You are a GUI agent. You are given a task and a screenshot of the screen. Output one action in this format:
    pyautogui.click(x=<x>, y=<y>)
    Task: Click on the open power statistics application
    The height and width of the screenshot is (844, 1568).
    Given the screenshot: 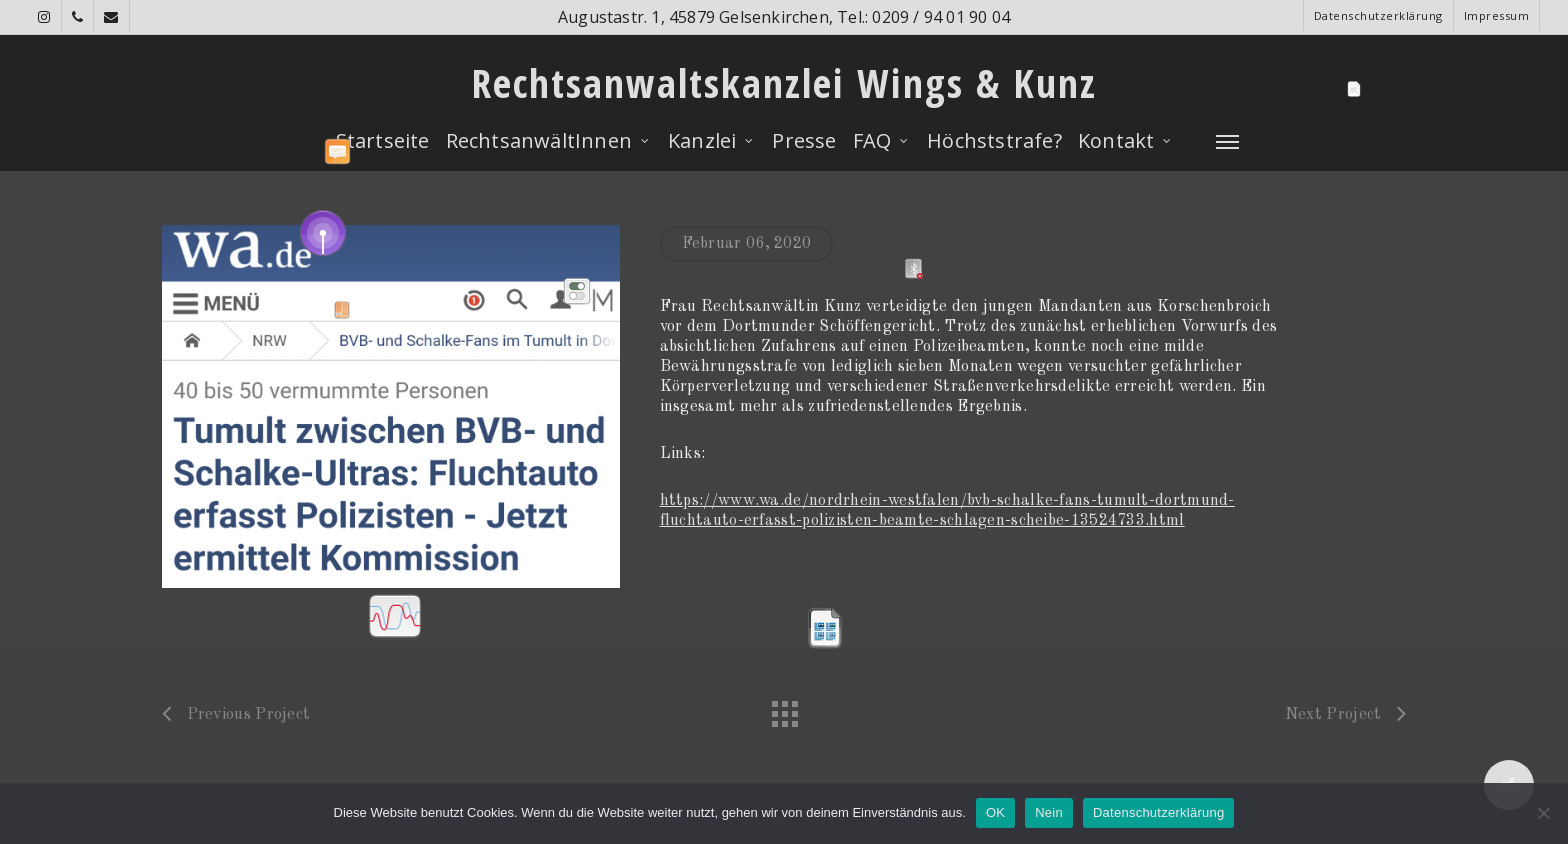 What is the action you would take?
    pyautogui.click(x=395, y=616)
    